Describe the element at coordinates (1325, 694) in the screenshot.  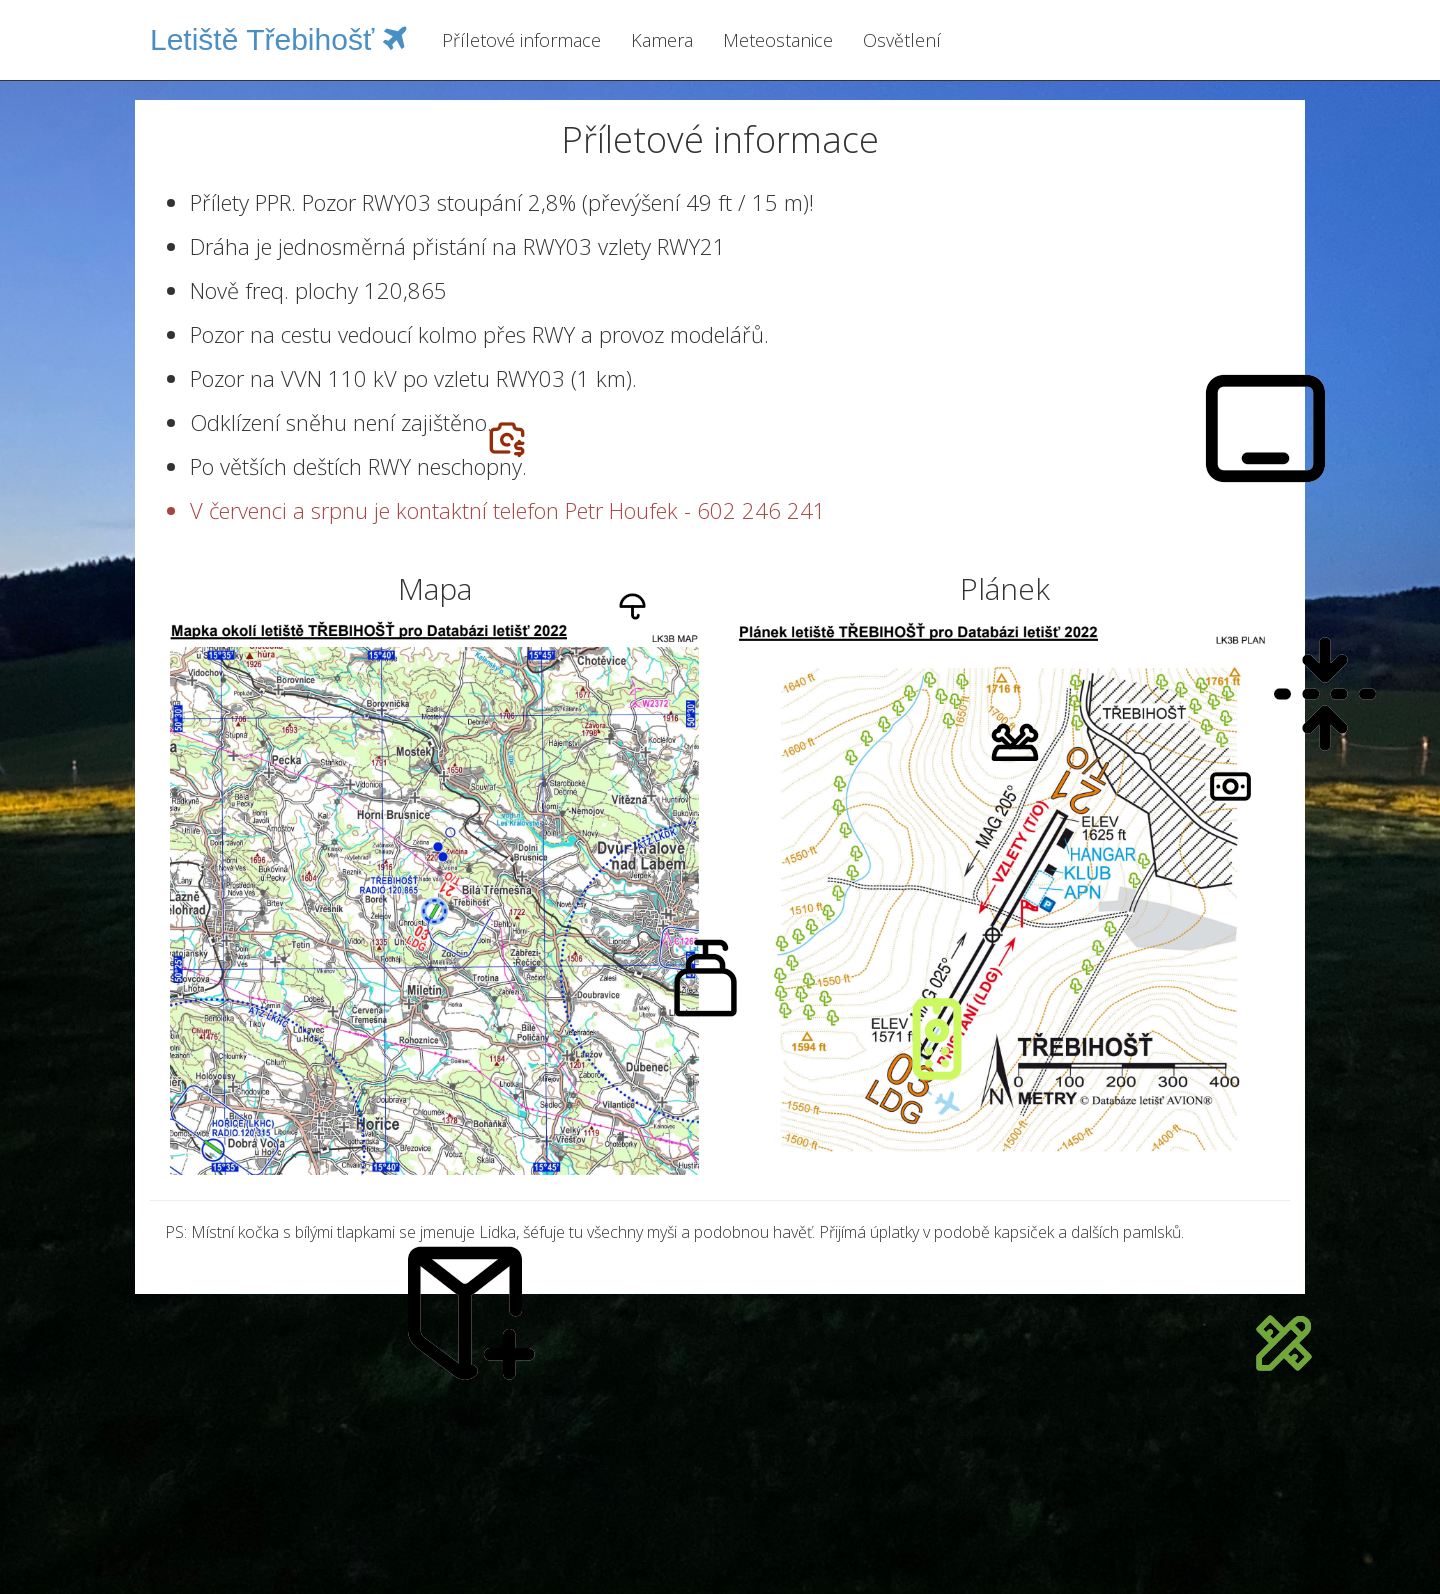
I see `collapse or fold content section` at that location.